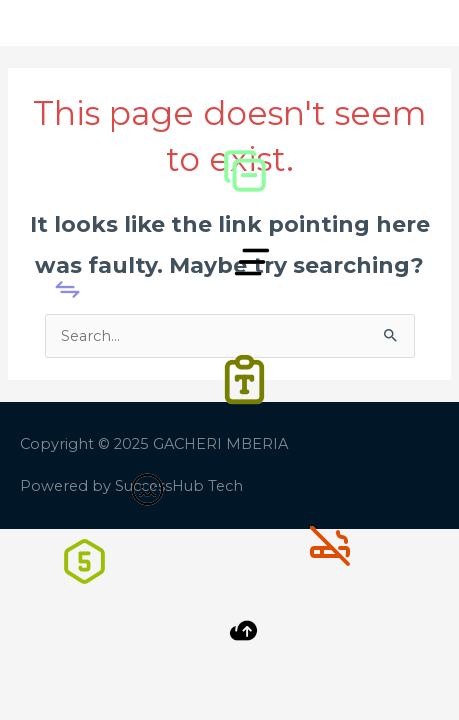  What do you see at coordinates (330, 546) in the screenshot?
I see `indicates a no smoking zone` at bounding box center [330, 546].